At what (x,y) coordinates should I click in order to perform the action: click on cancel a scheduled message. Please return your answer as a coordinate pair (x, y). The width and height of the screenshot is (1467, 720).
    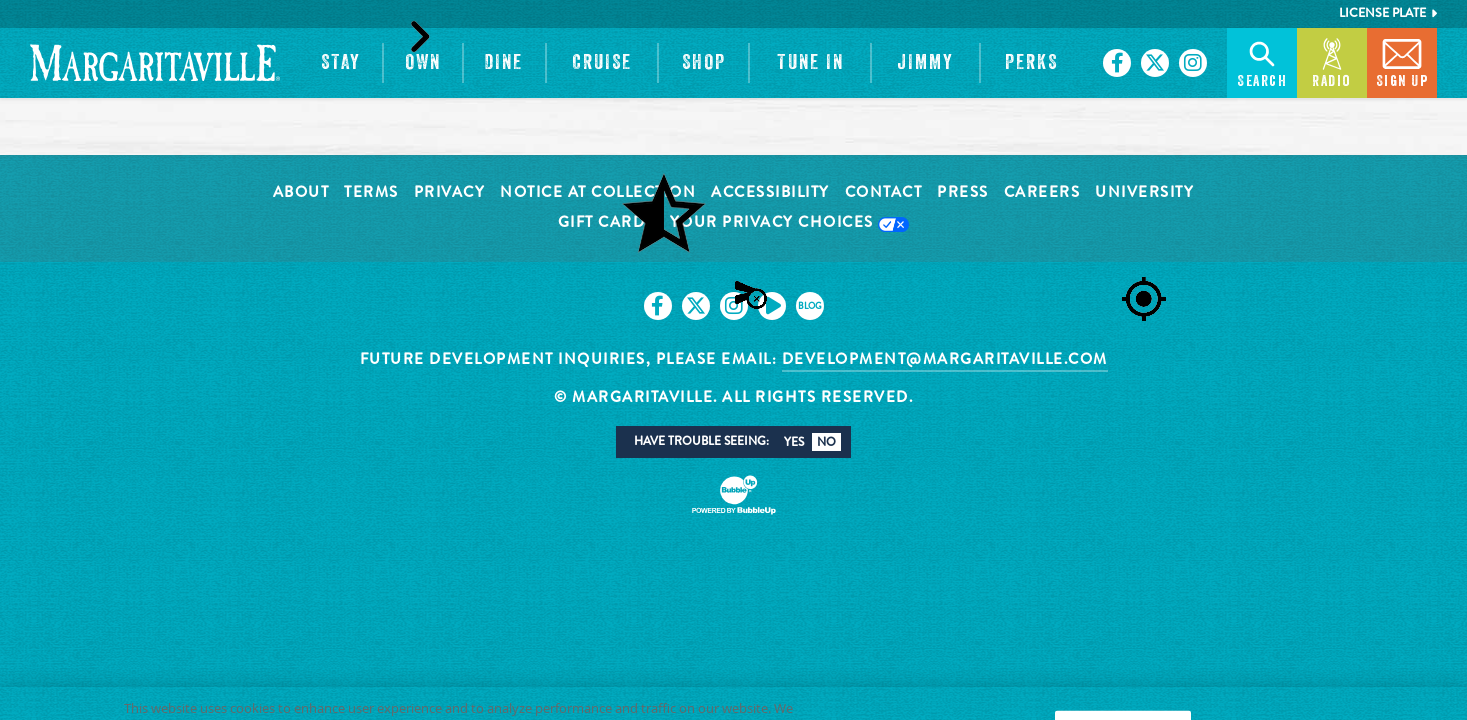
    Looking at the image, I should click on (750, 292).